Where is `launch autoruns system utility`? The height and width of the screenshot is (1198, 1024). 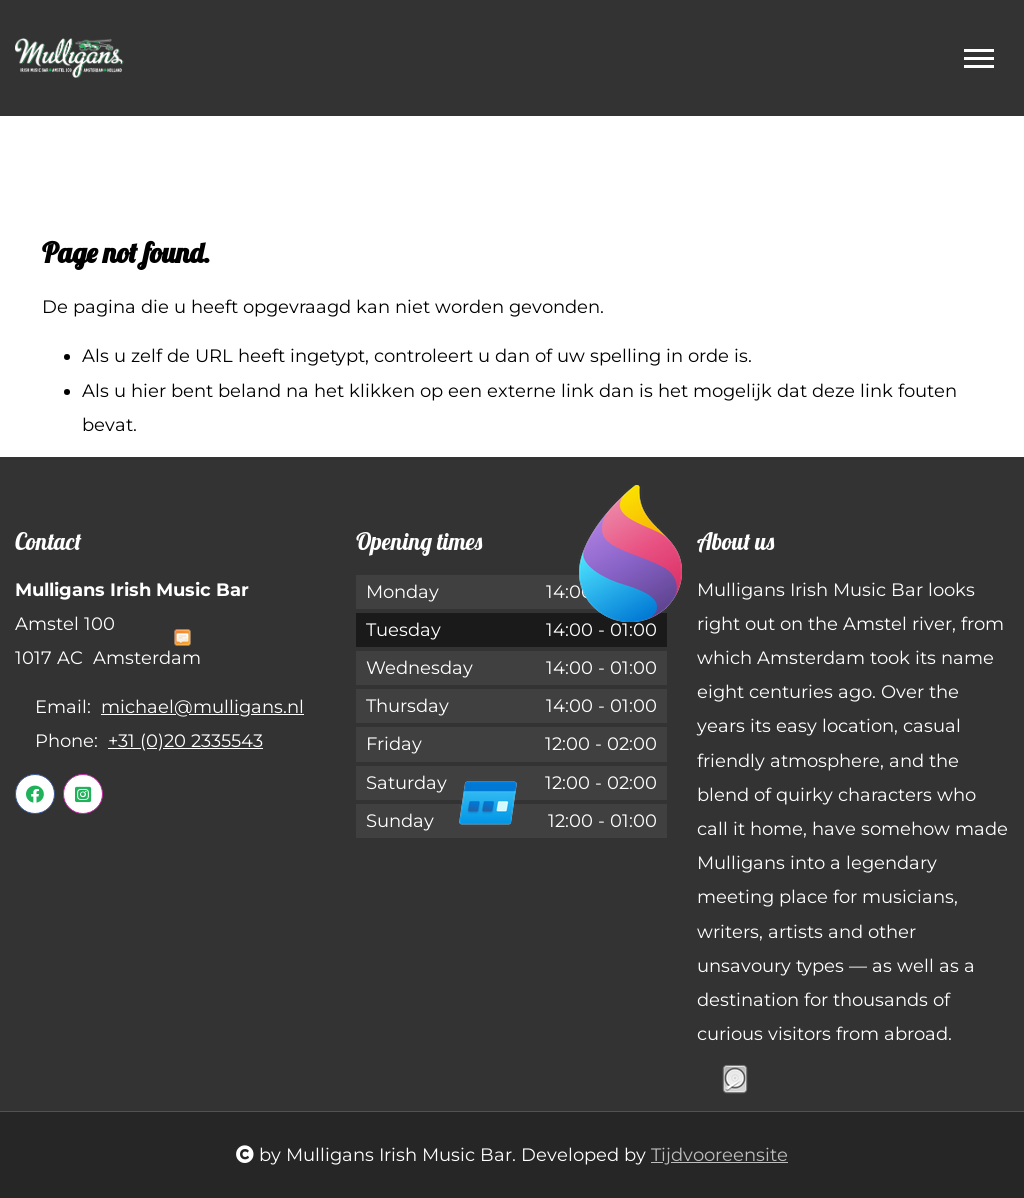 launch autoruns system utility is located at coordinates (488, 803).